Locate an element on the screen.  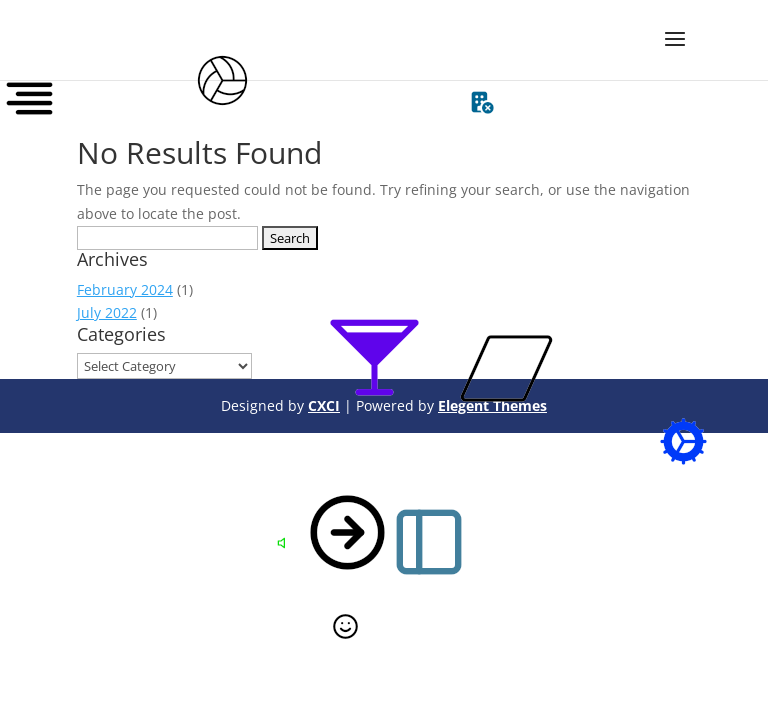
access settings or preferences is located at coordinates (683, 441).